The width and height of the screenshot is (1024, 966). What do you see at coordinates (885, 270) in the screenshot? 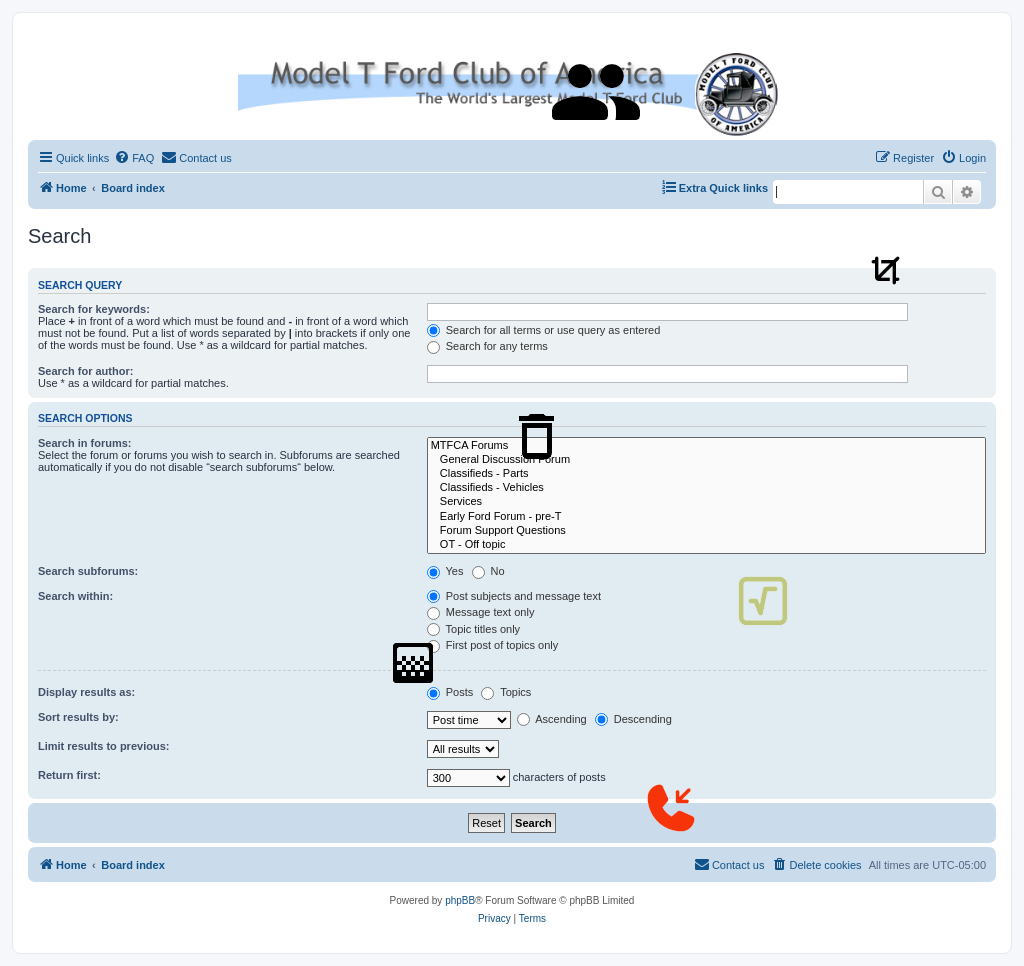
I see `crop an image` at bounding box center [885, 270].